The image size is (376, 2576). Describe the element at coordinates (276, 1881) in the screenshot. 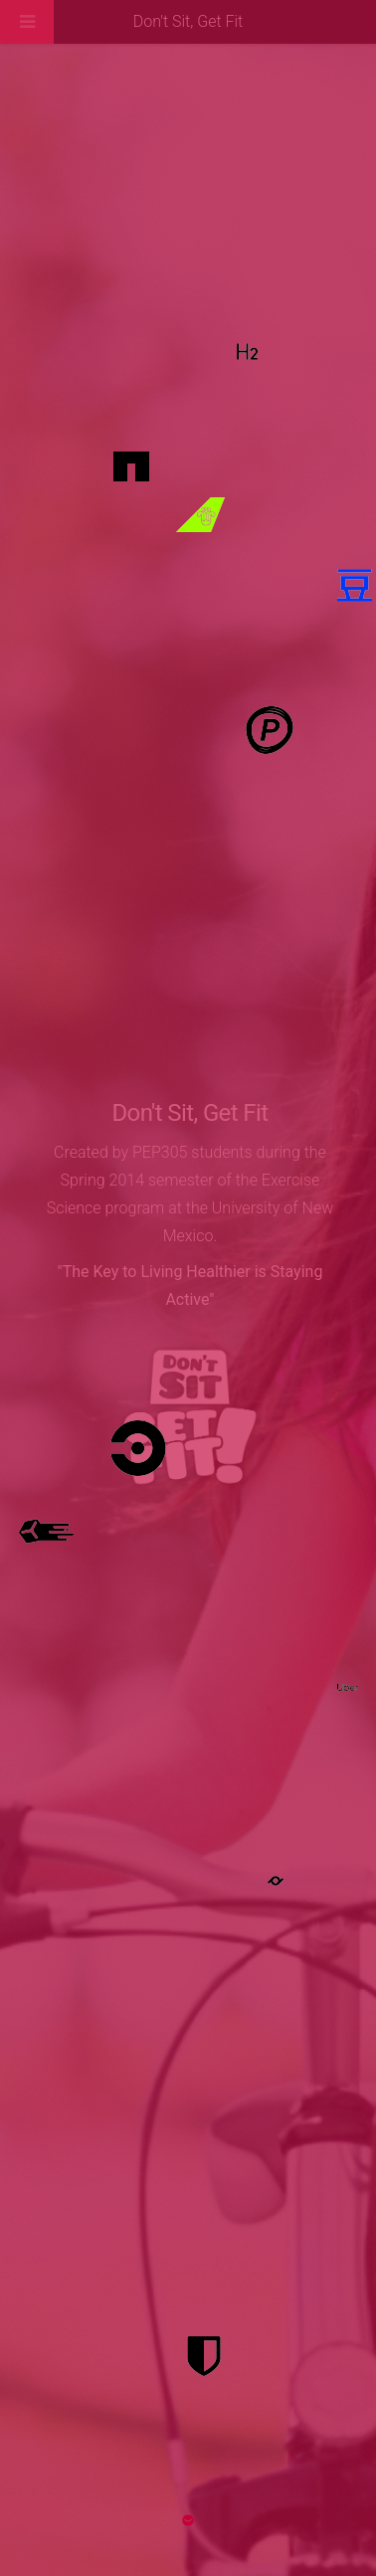

I see `open pr.co app or website` at that location.